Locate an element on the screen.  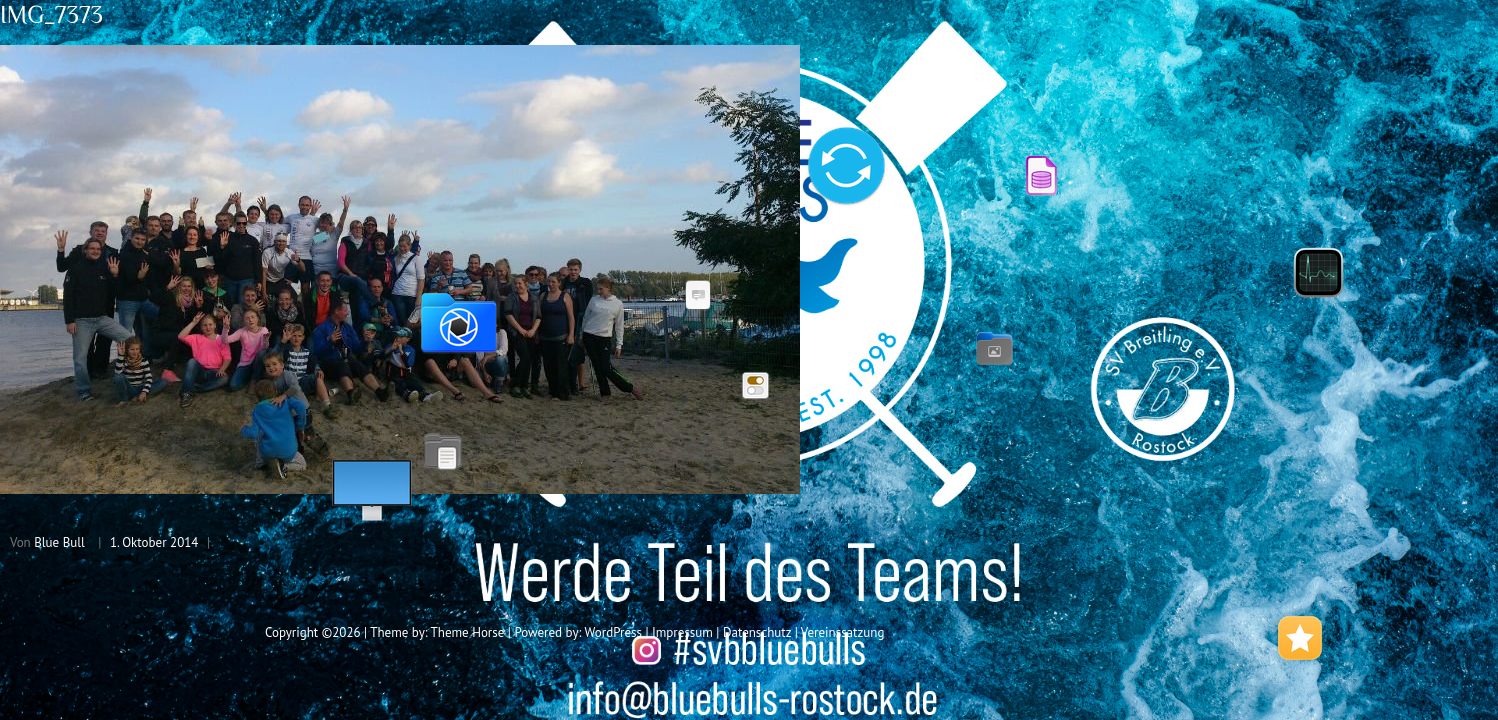
view featured applications is located at coordinates (1300, 638).